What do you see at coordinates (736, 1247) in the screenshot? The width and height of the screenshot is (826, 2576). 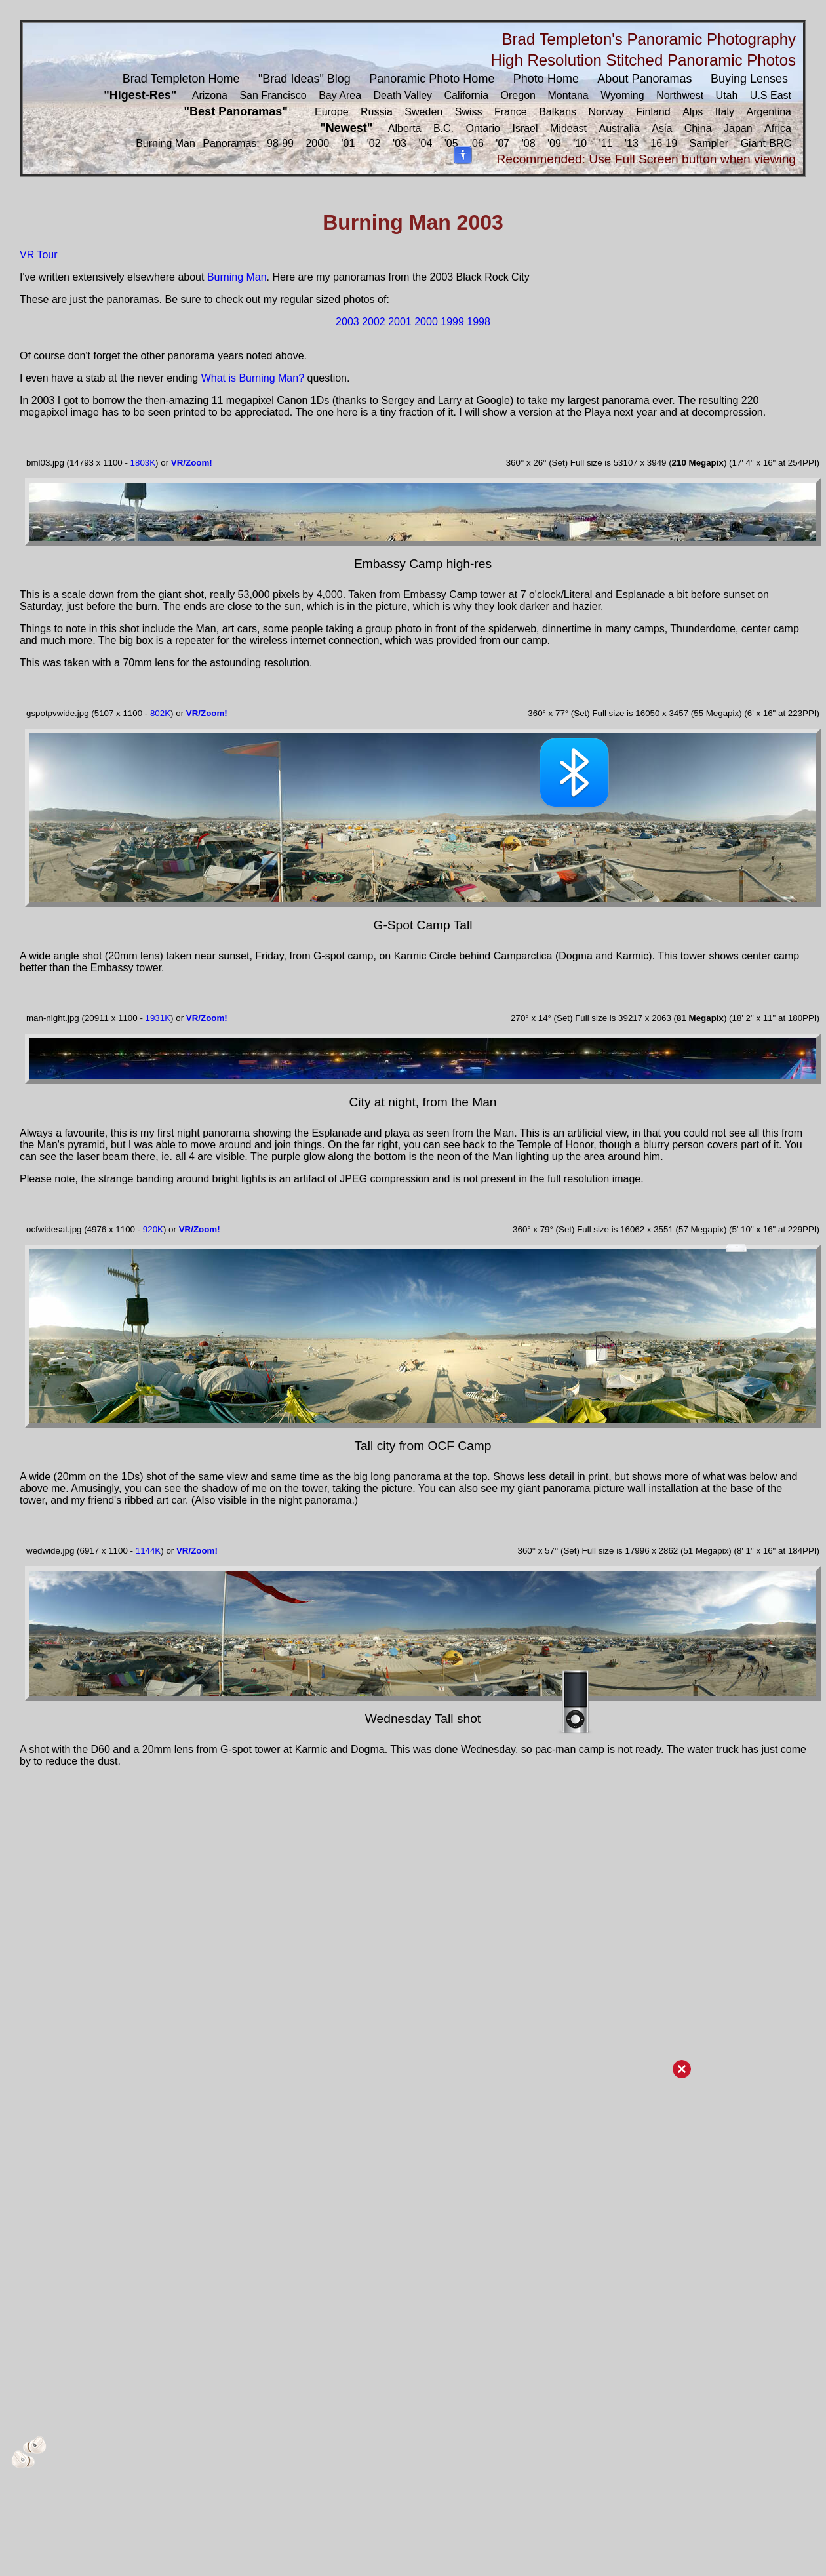 I see `access time capsule backup settings` at bounding box center [736, 1247].